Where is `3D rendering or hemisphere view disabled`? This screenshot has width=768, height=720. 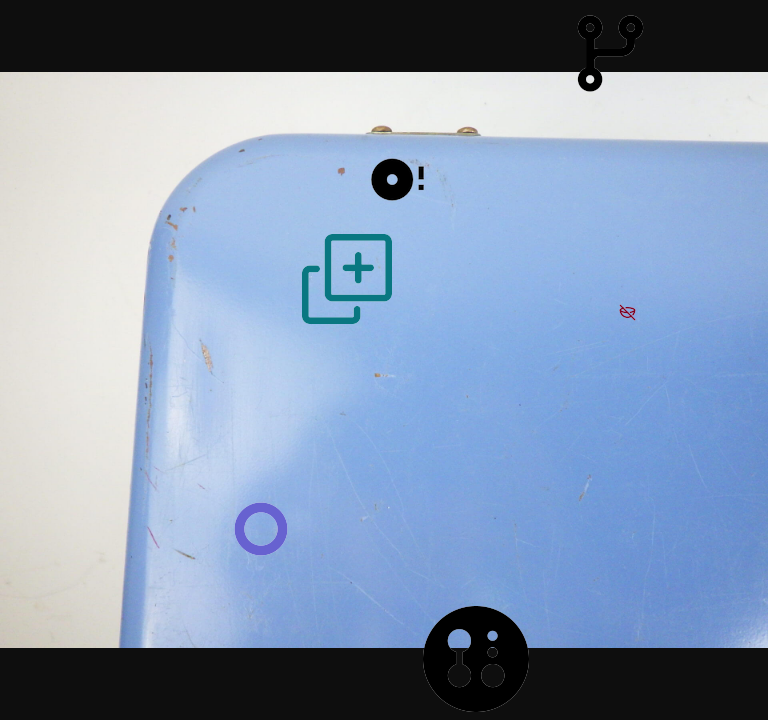 3D rendering or hemisphere view disabled is located at coordinates (627, 312).